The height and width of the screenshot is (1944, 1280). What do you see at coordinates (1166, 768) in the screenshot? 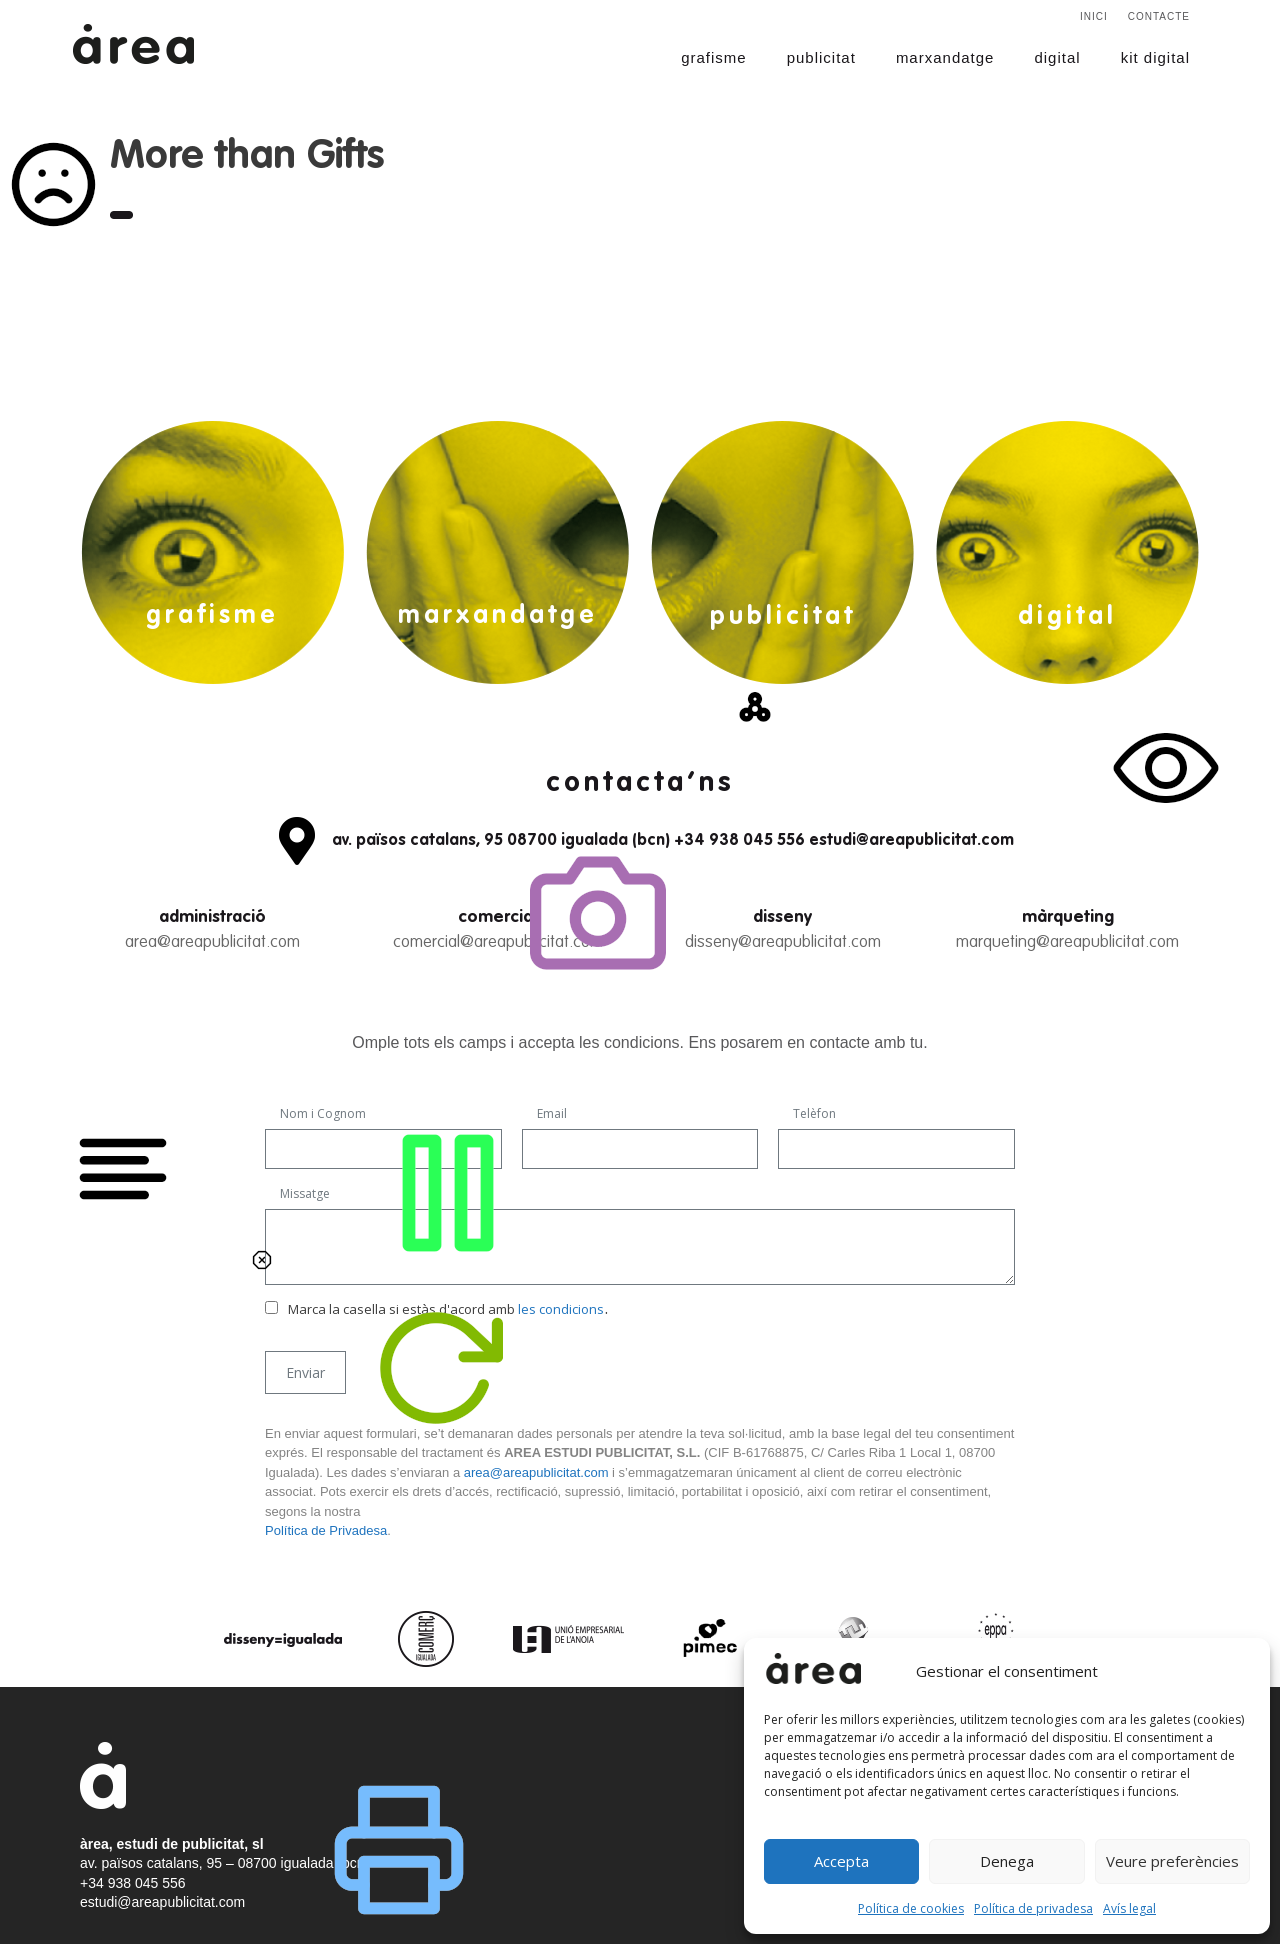
I see `view or preview content` at bounding box center [1166, 768].